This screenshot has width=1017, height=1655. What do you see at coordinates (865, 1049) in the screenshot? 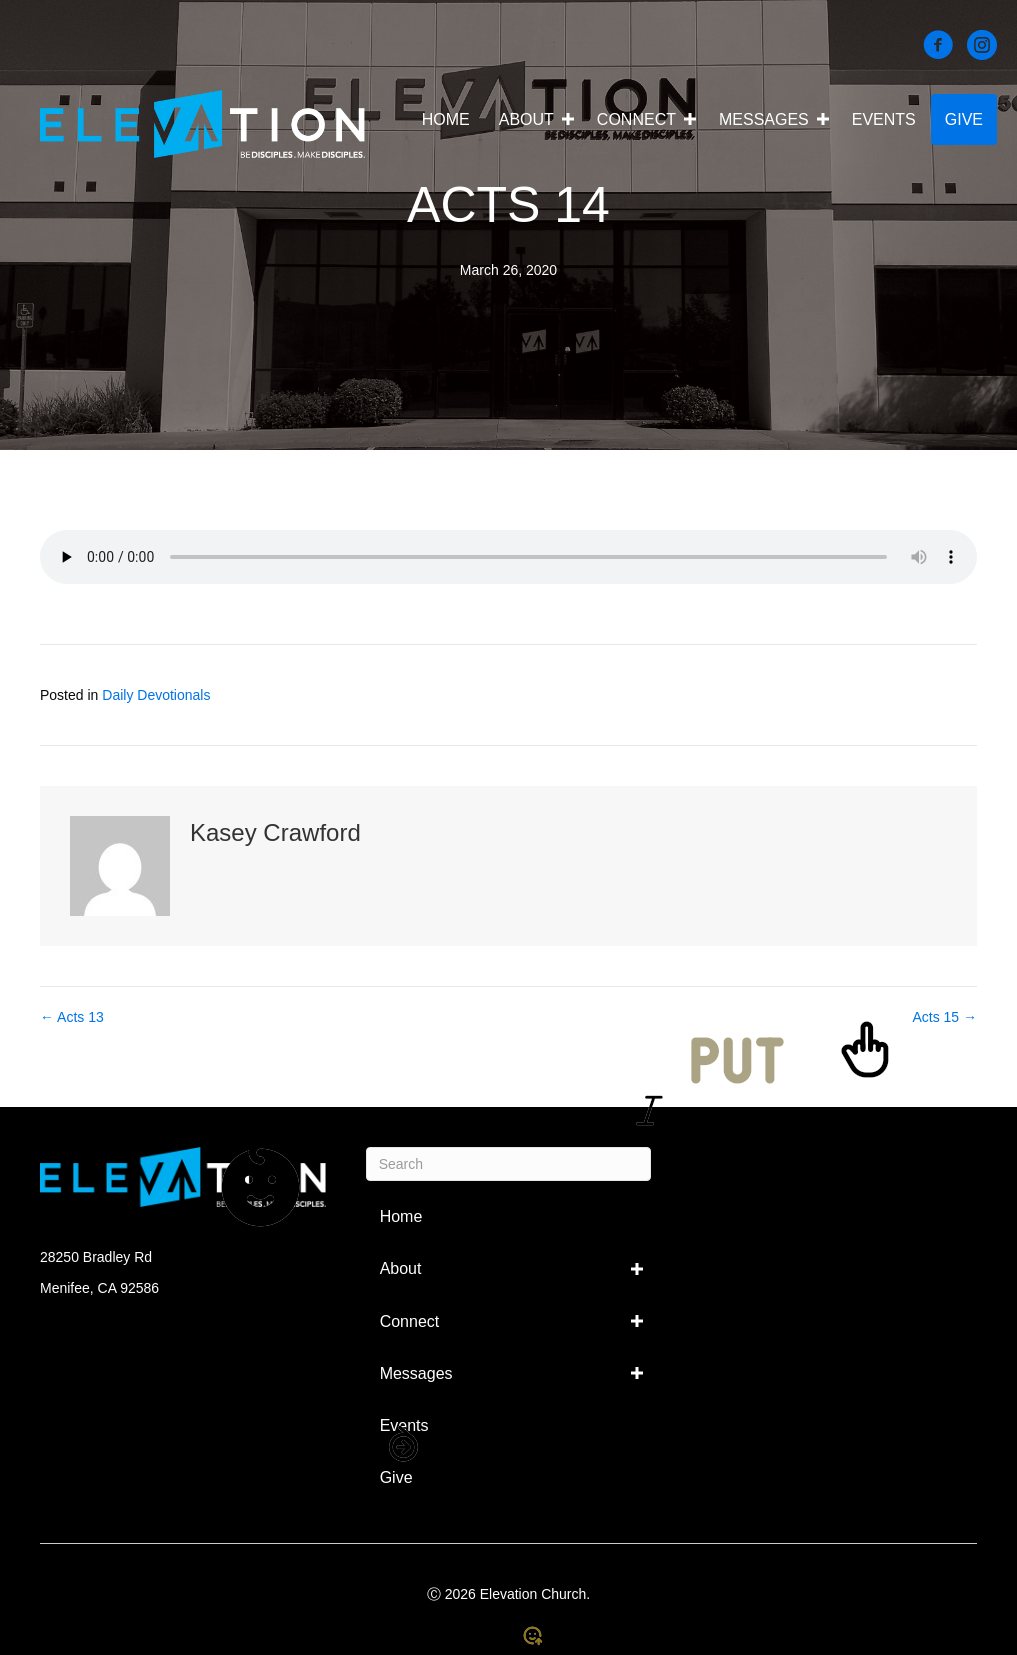
I see `send an offensive gesture or reaction` at bounding box center [865, 1049].